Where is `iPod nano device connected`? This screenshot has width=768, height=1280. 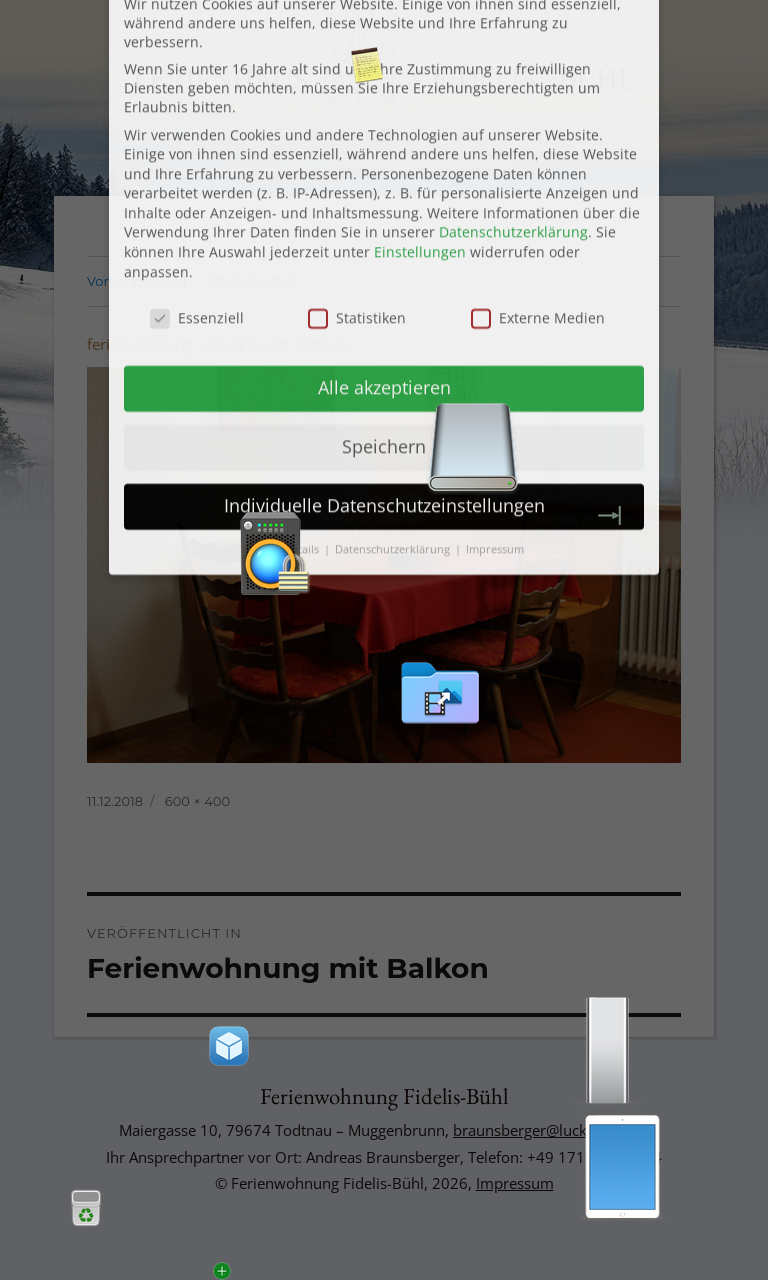 iPod nano device connected is located at coordinates (607, 1052).